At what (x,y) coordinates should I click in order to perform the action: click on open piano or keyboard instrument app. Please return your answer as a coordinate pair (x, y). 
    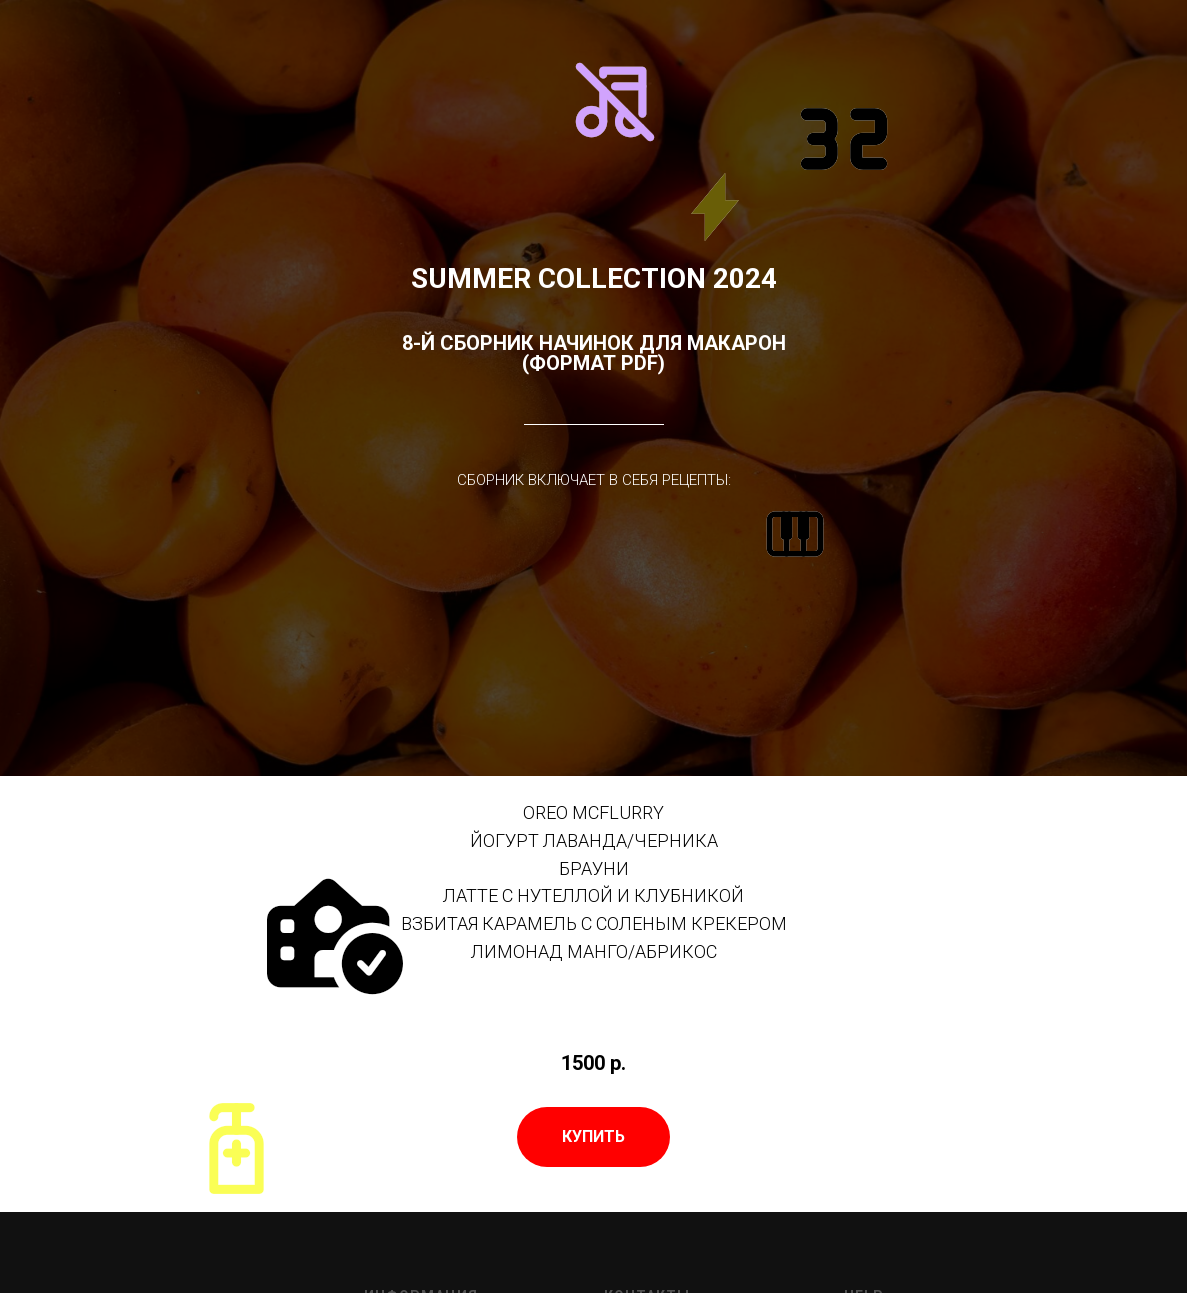
    Looking at the image, I should click on (795, 534).